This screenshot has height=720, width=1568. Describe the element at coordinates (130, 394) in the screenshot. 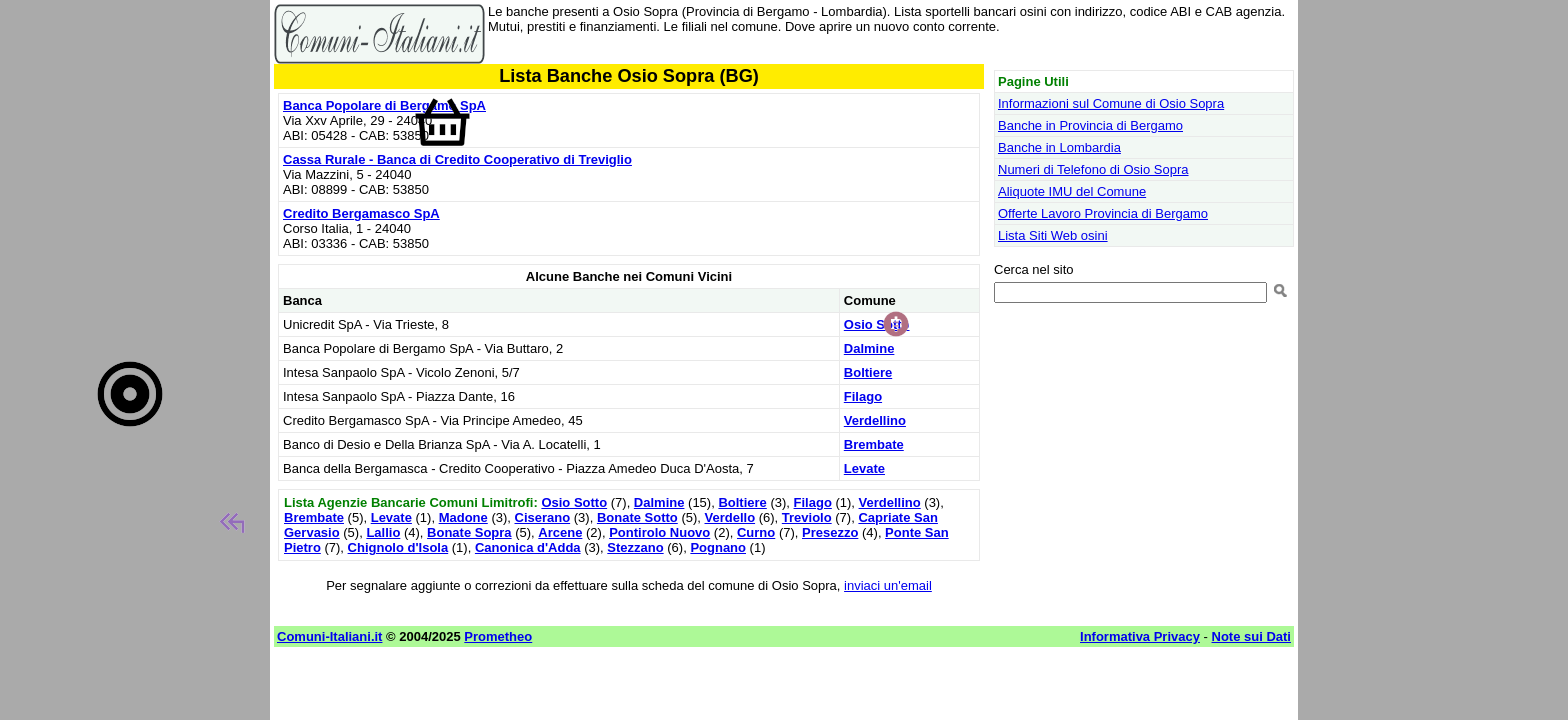

I see `enable focus or do not disturb mode` at that location.